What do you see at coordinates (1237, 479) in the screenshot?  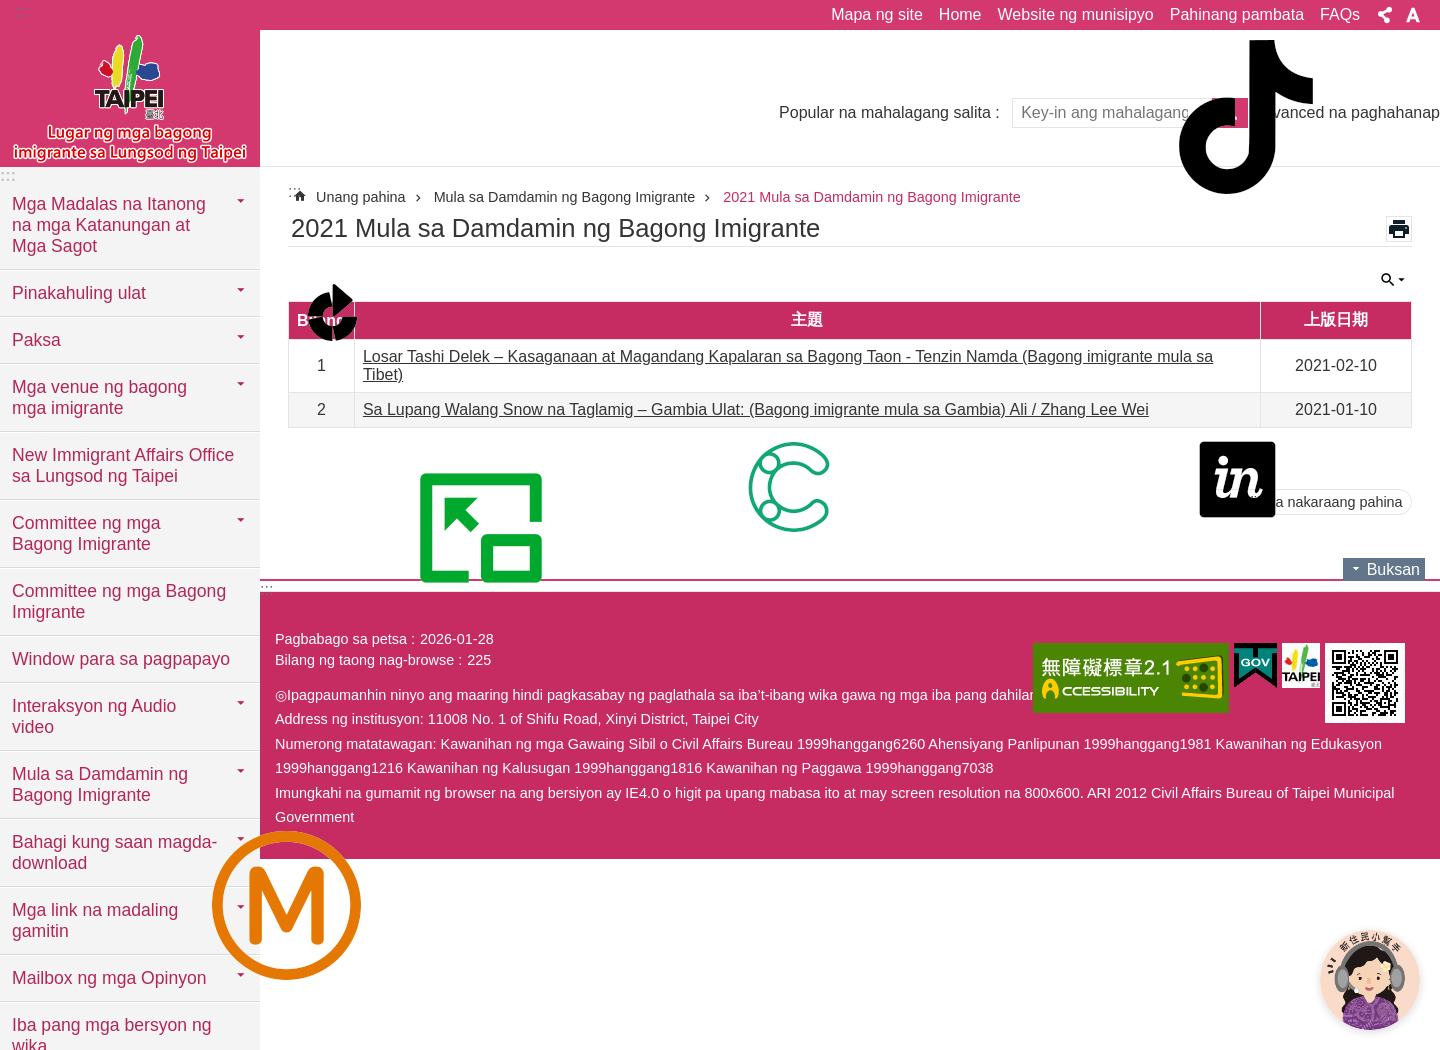 I see `open InVision app` at bounding box center [1237, 479].